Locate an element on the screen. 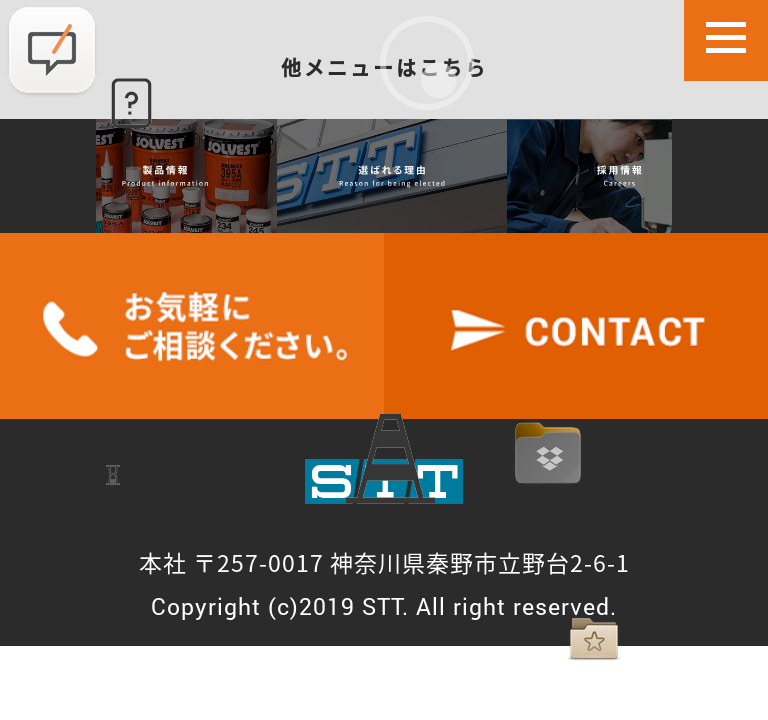  open your dropbox synced folder is located at coordinates (548, 453).